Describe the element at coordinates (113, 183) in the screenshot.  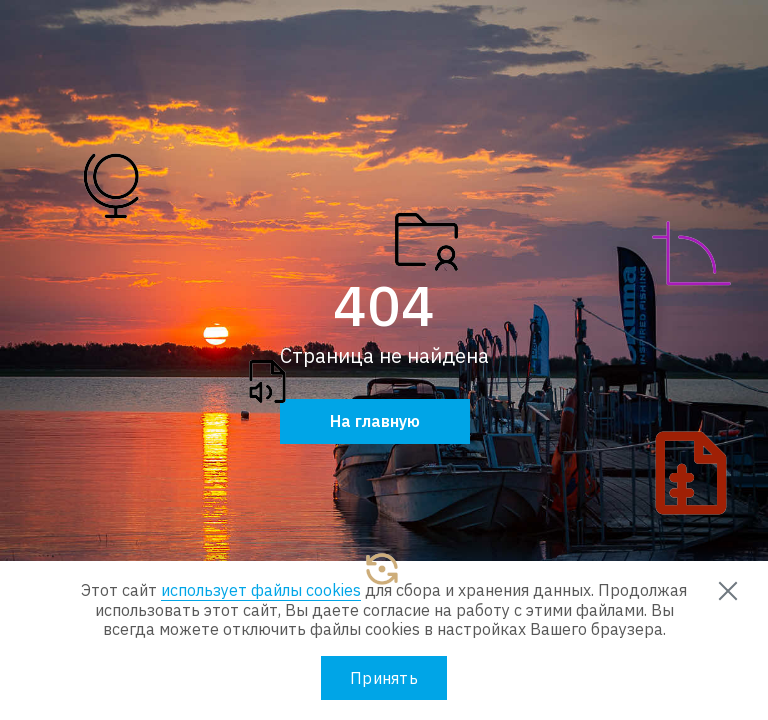
I see `access global or international settings` at that location.